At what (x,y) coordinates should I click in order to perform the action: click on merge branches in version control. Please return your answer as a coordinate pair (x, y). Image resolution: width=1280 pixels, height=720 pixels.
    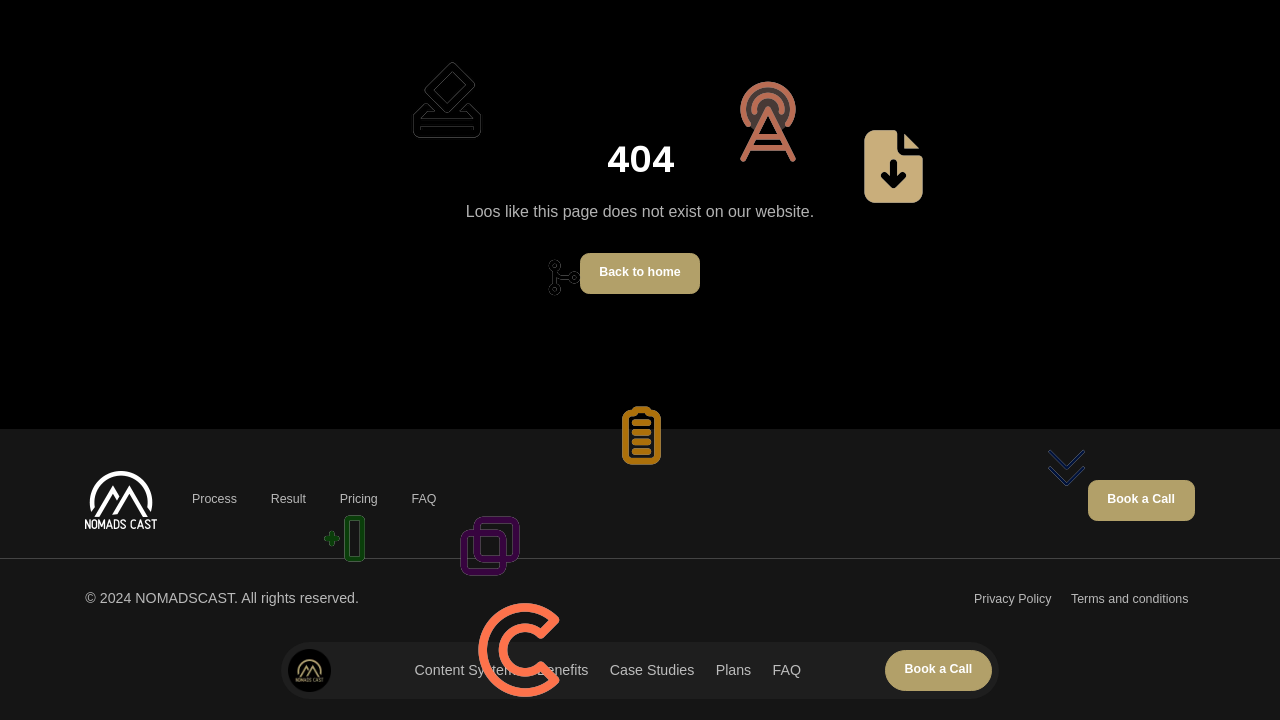
    Looking at the image, I should click on (564, 277).